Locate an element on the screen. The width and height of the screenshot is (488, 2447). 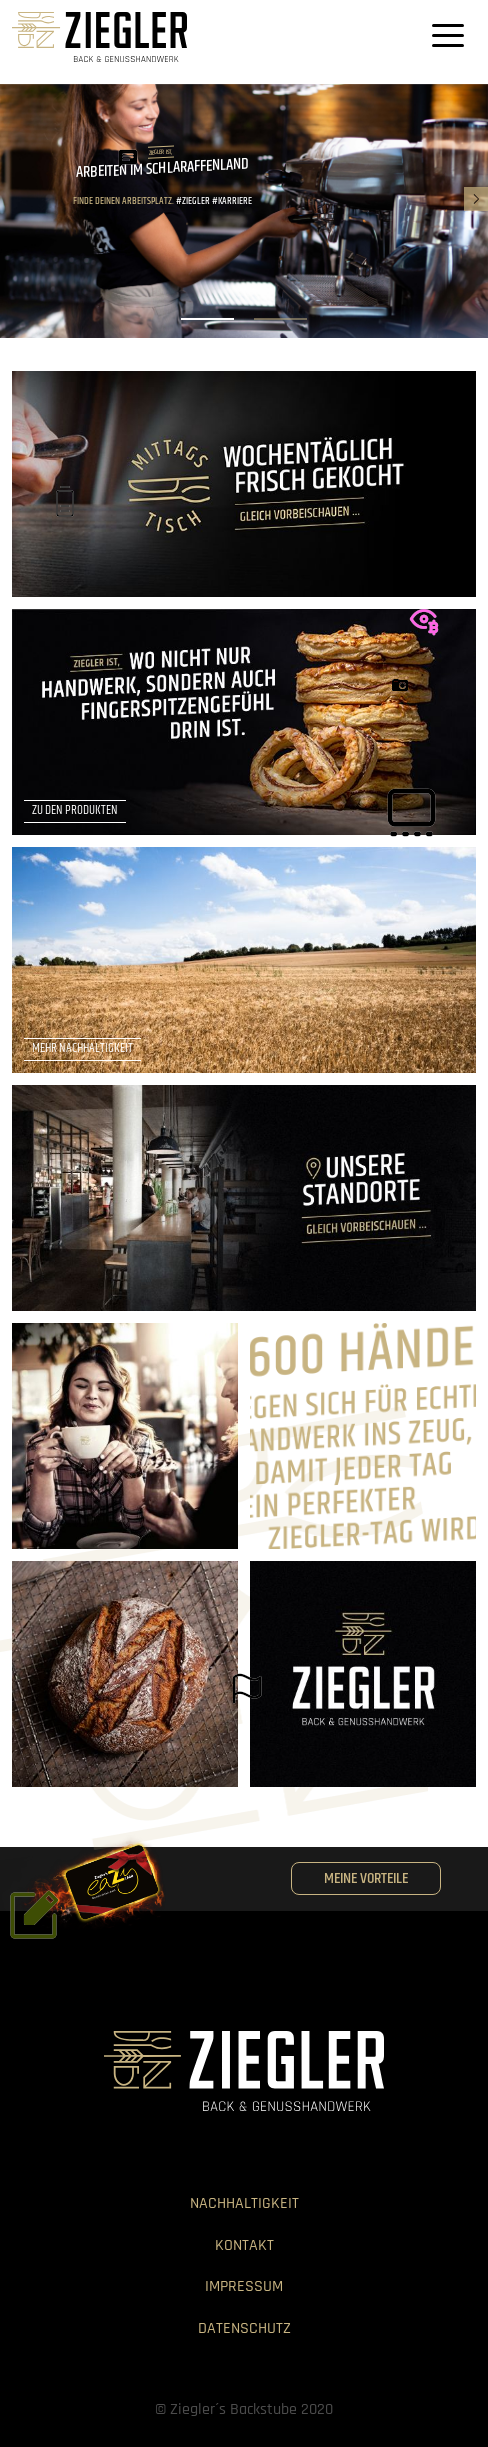
flag or report content is located at coordinates (246, 1688).